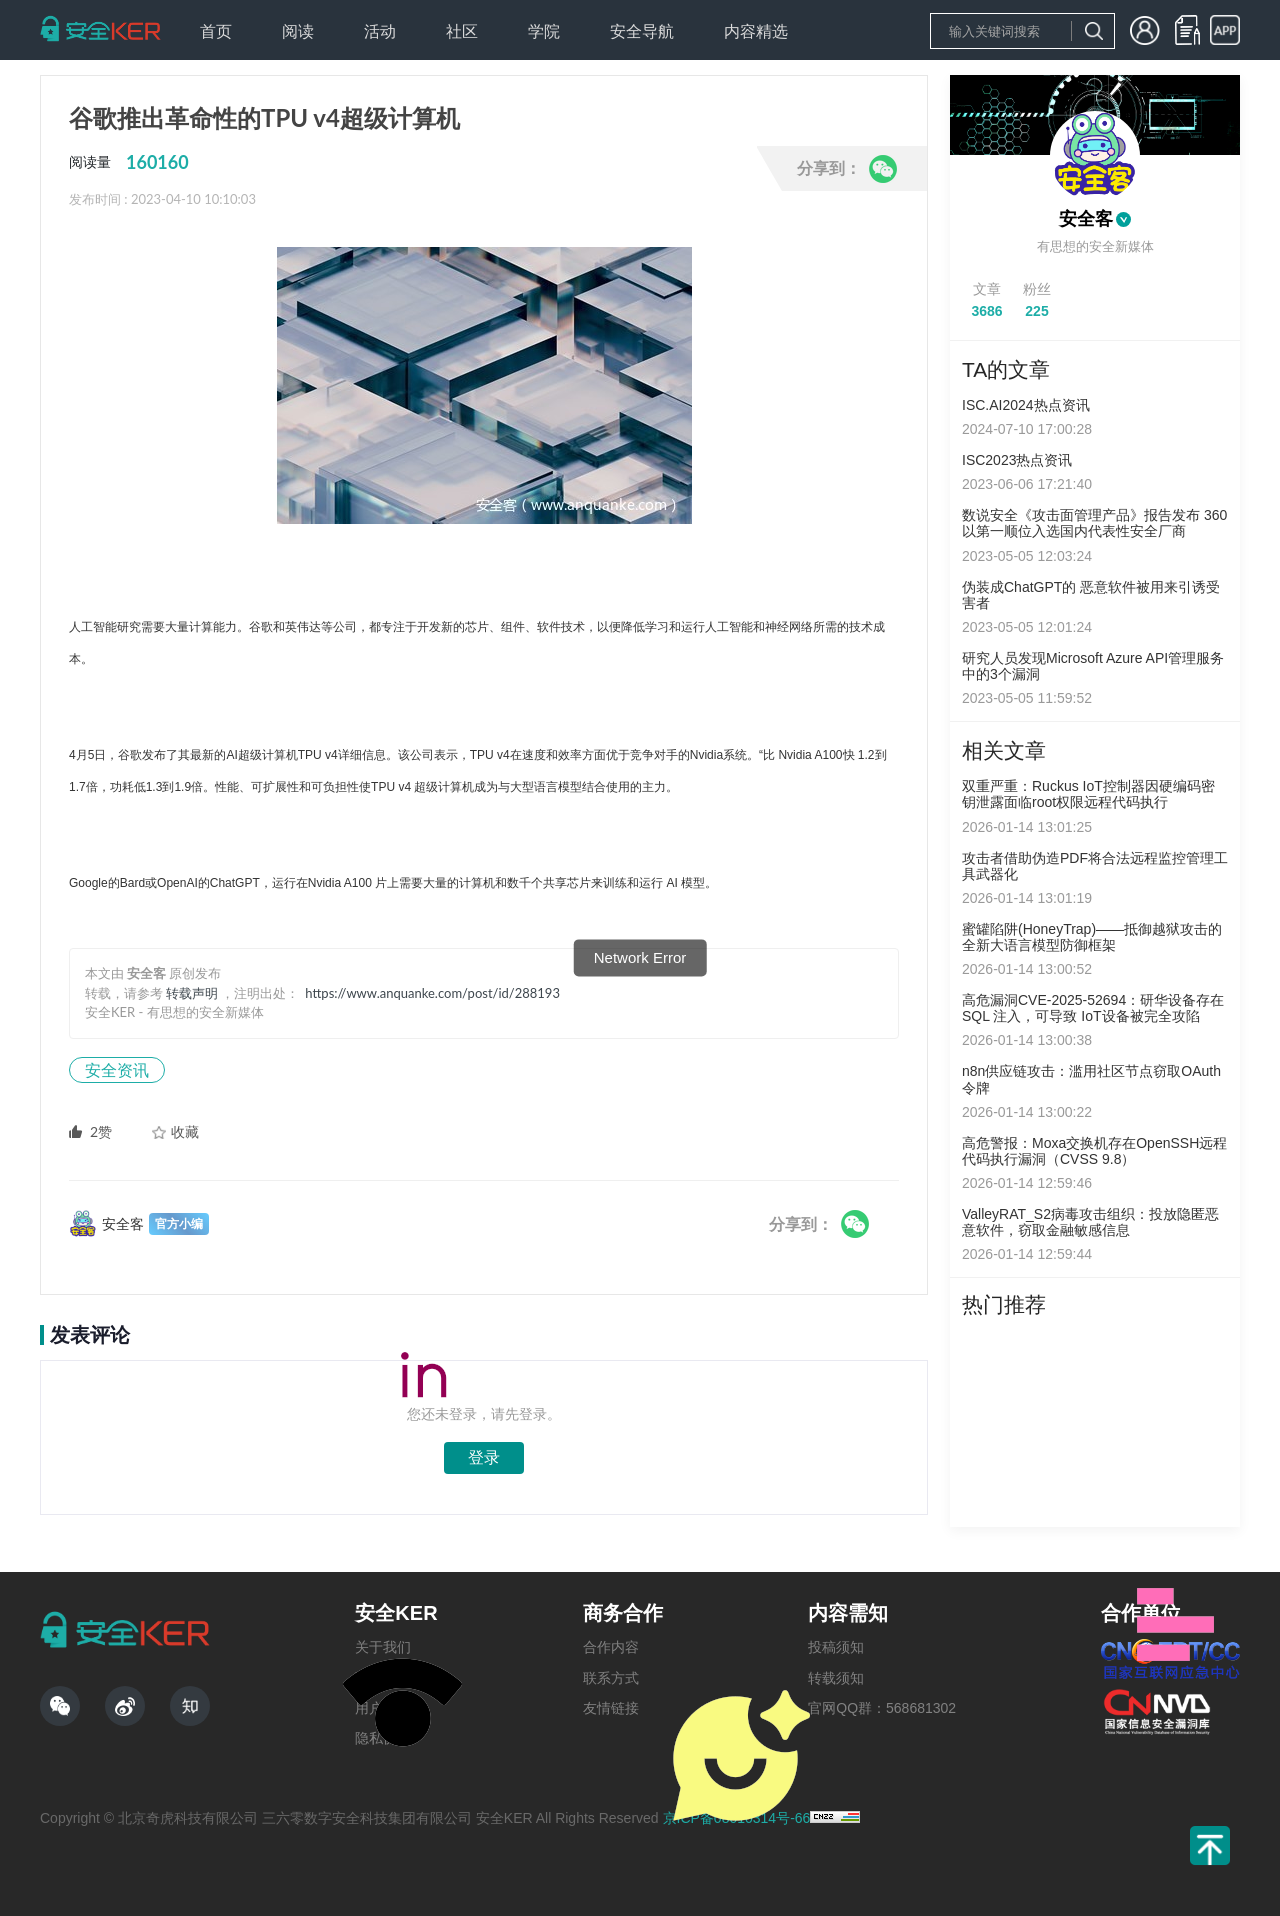 The image size is (1280, 1916). I want to click on connect with LinkedIn, so click(423, 1374).